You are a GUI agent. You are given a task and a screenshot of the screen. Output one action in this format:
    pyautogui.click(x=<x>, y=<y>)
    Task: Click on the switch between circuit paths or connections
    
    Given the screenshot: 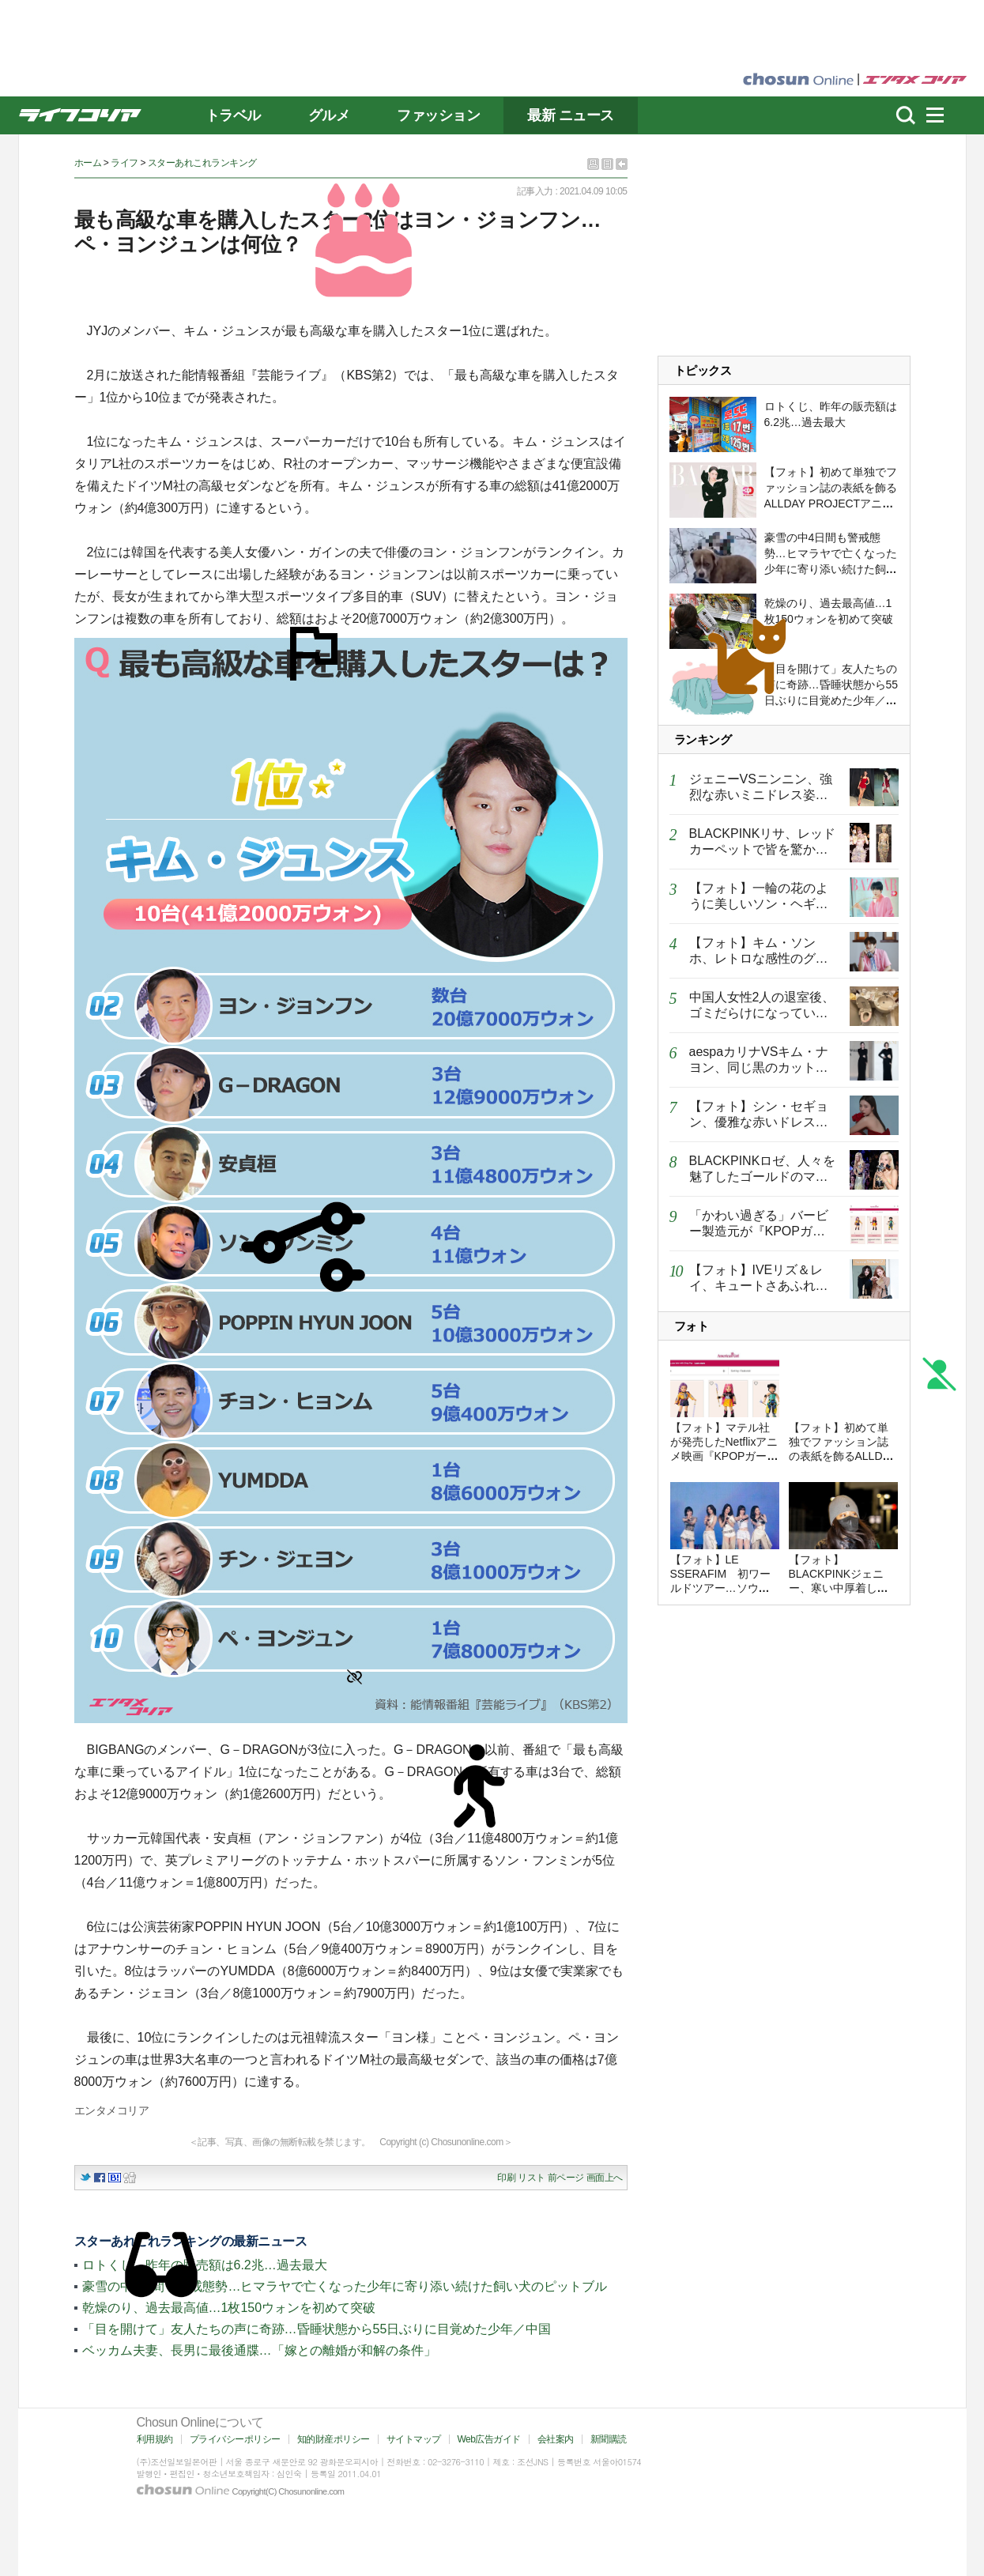 What is the action you would take?
    pyautogui.click(x=303, y=1247)
    